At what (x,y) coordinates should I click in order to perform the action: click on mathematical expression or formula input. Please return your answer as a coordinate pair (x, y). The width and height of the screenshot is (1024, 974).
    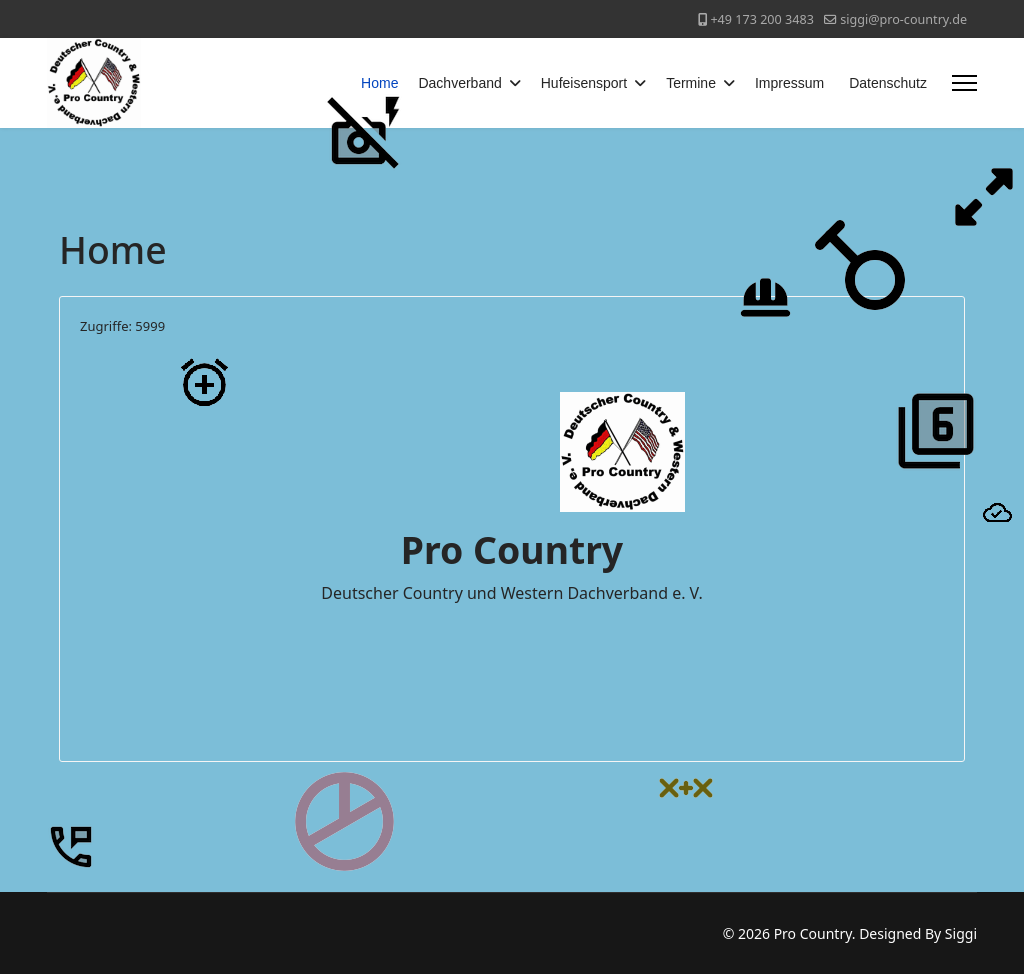
    Looking at the image, I should click on (686, 788).